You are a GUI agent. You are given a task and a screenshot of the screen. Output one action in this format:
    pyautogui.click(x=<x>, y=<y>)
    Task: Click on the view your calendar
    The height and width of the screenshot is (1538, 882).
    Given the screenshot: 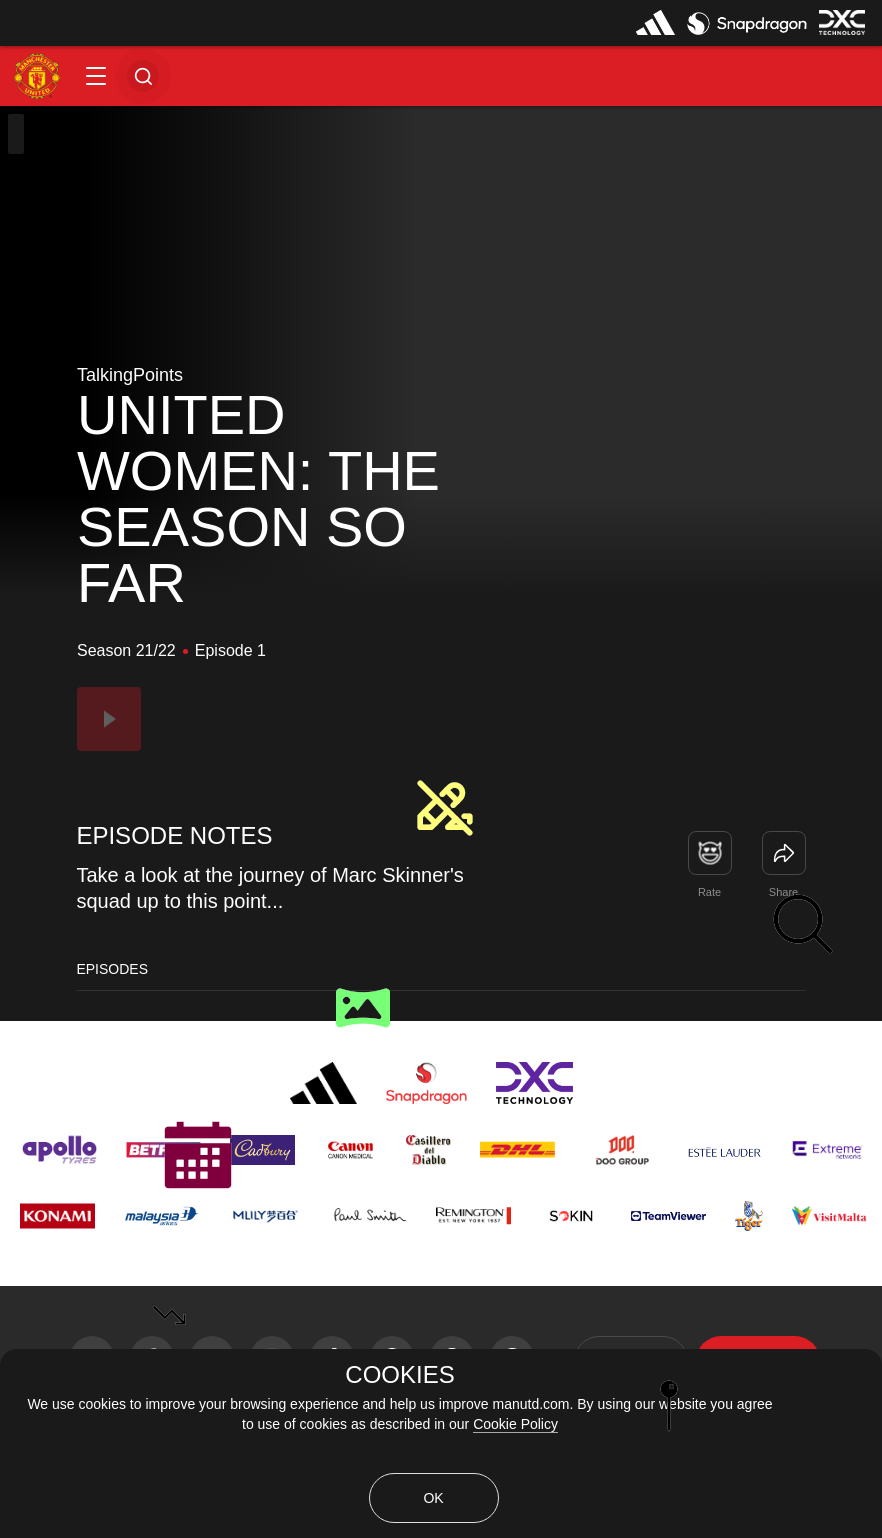 What is the action you would take?
    pyautogui.click(x=198, y=1155)
    